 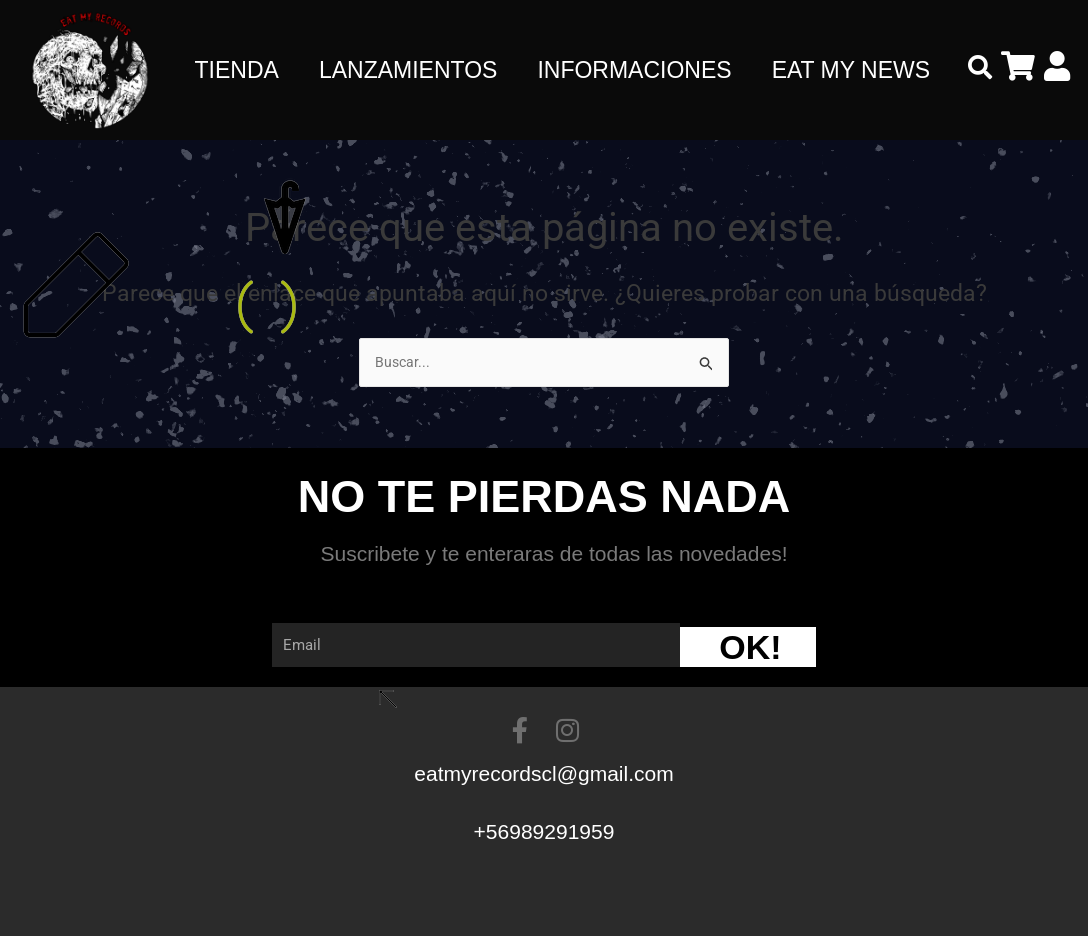 What do you see at coordinates (388, 699) in the screenshot?
I see `navigate back or return to previous screen` at bounding box center [388, 699].